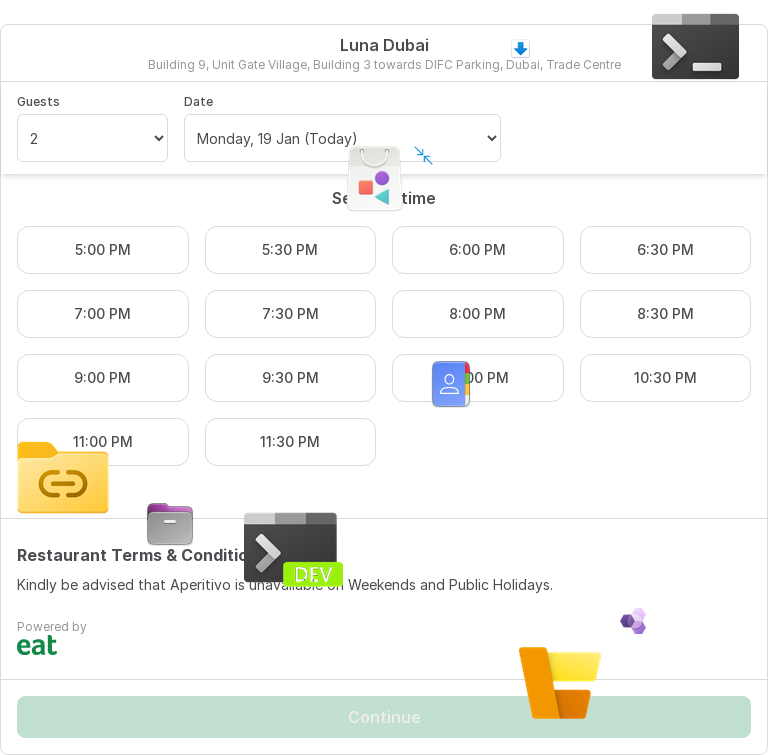  I want to click on open the microsoft store app, so click(633, 621).